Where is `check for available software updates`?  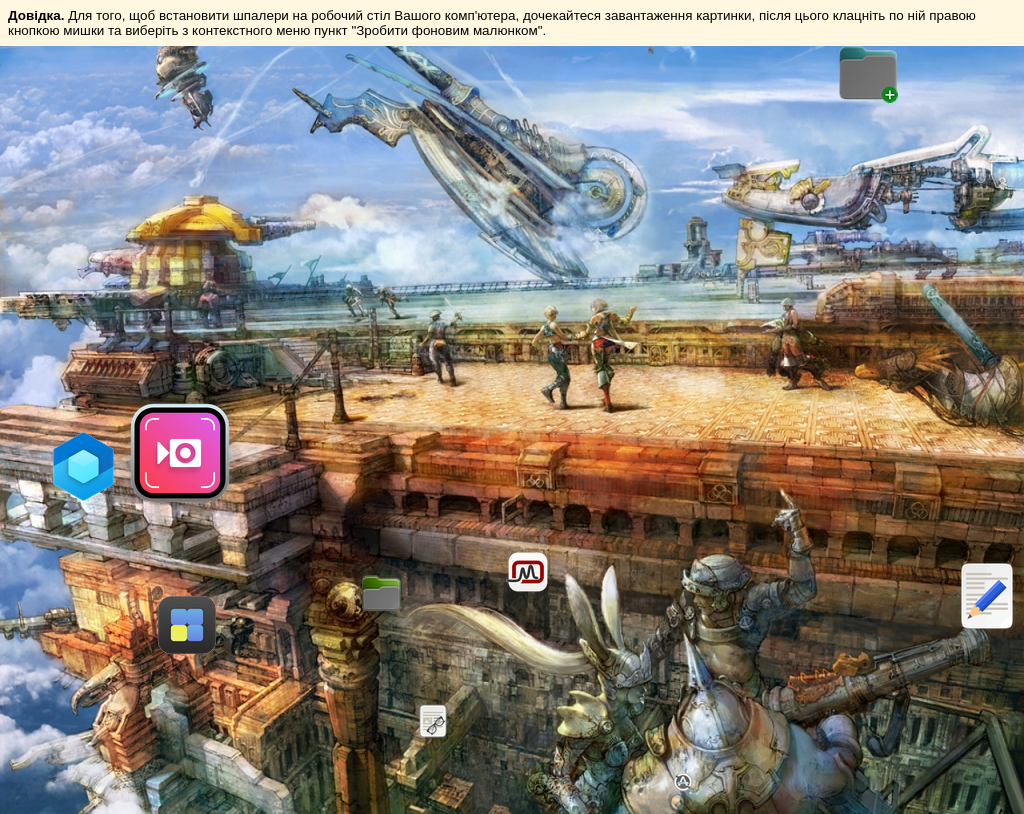 check for available software updates is located at coordinates (683, 782).